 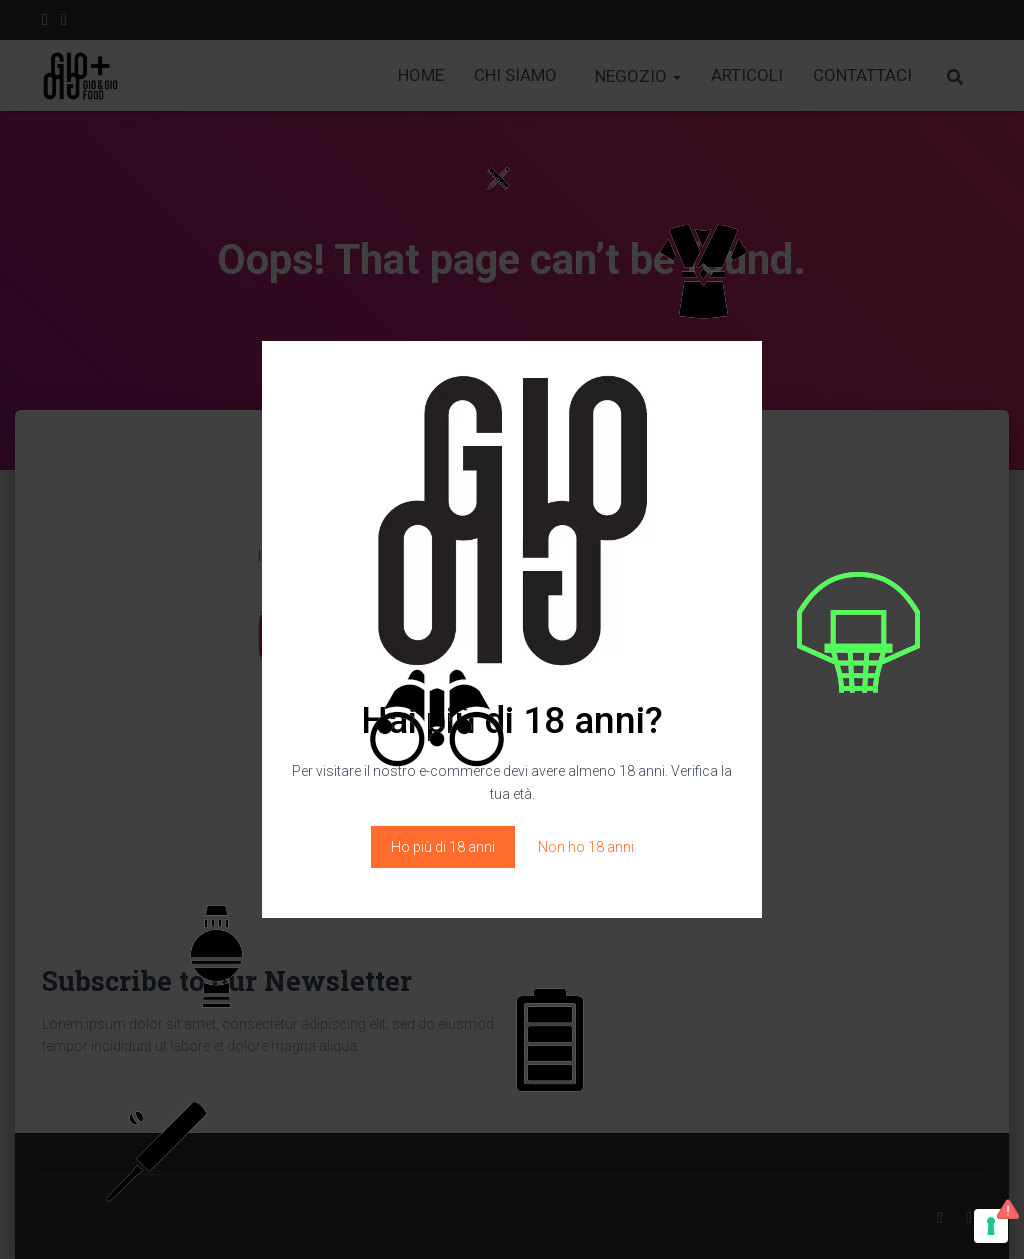 What do you see at coordinates (498, 178) in the screenshot?
I see `access design or drawing tools` at bounding box center [498, 178].